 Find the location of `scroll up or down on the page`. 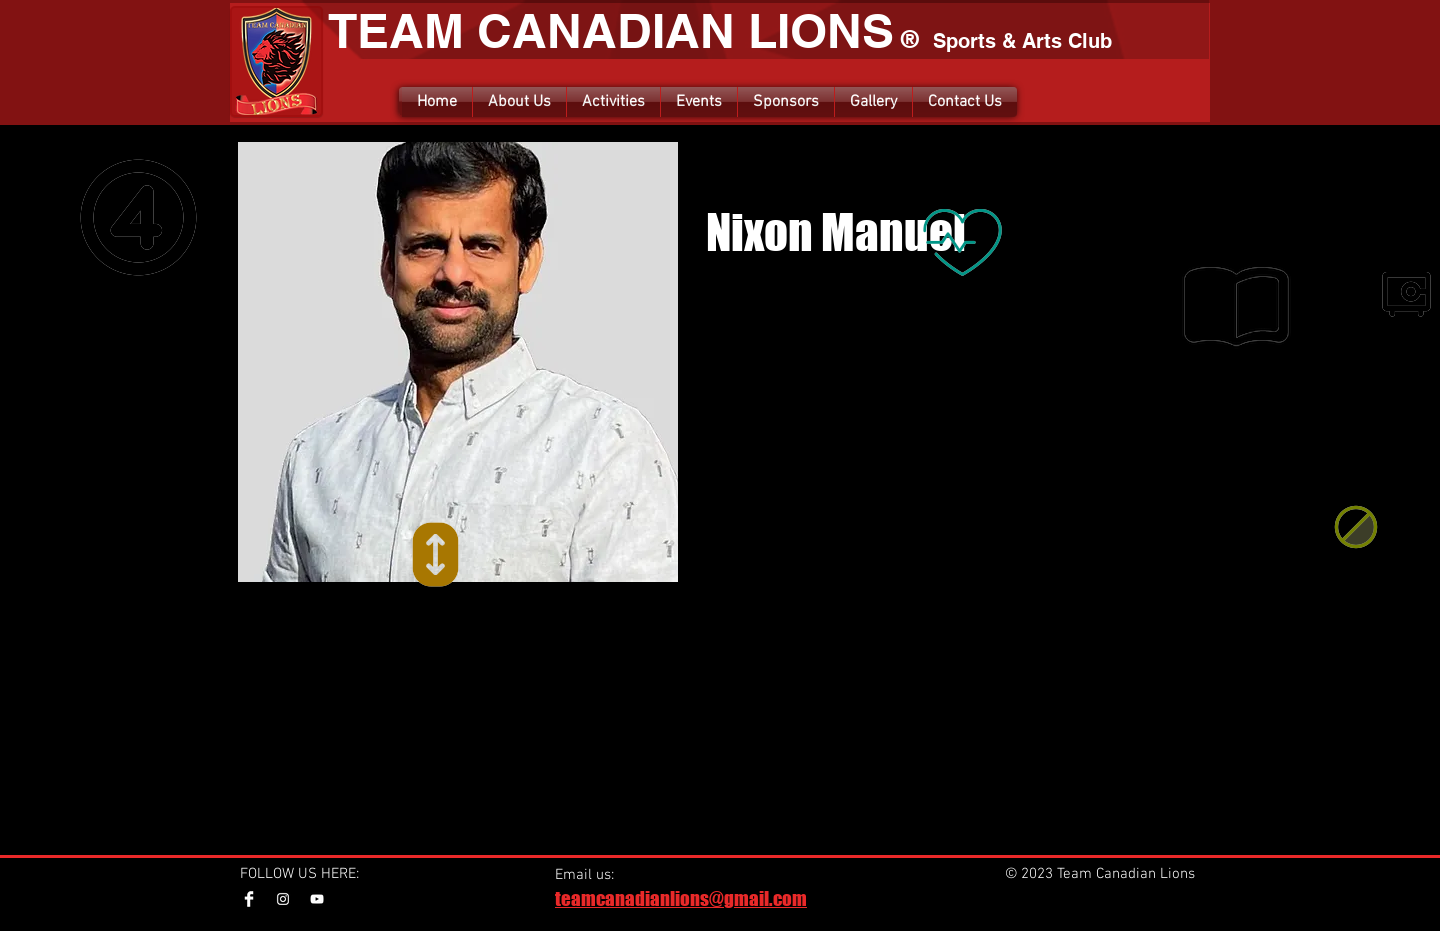

scroll up or down on the page is located at coordinates (435, 554).